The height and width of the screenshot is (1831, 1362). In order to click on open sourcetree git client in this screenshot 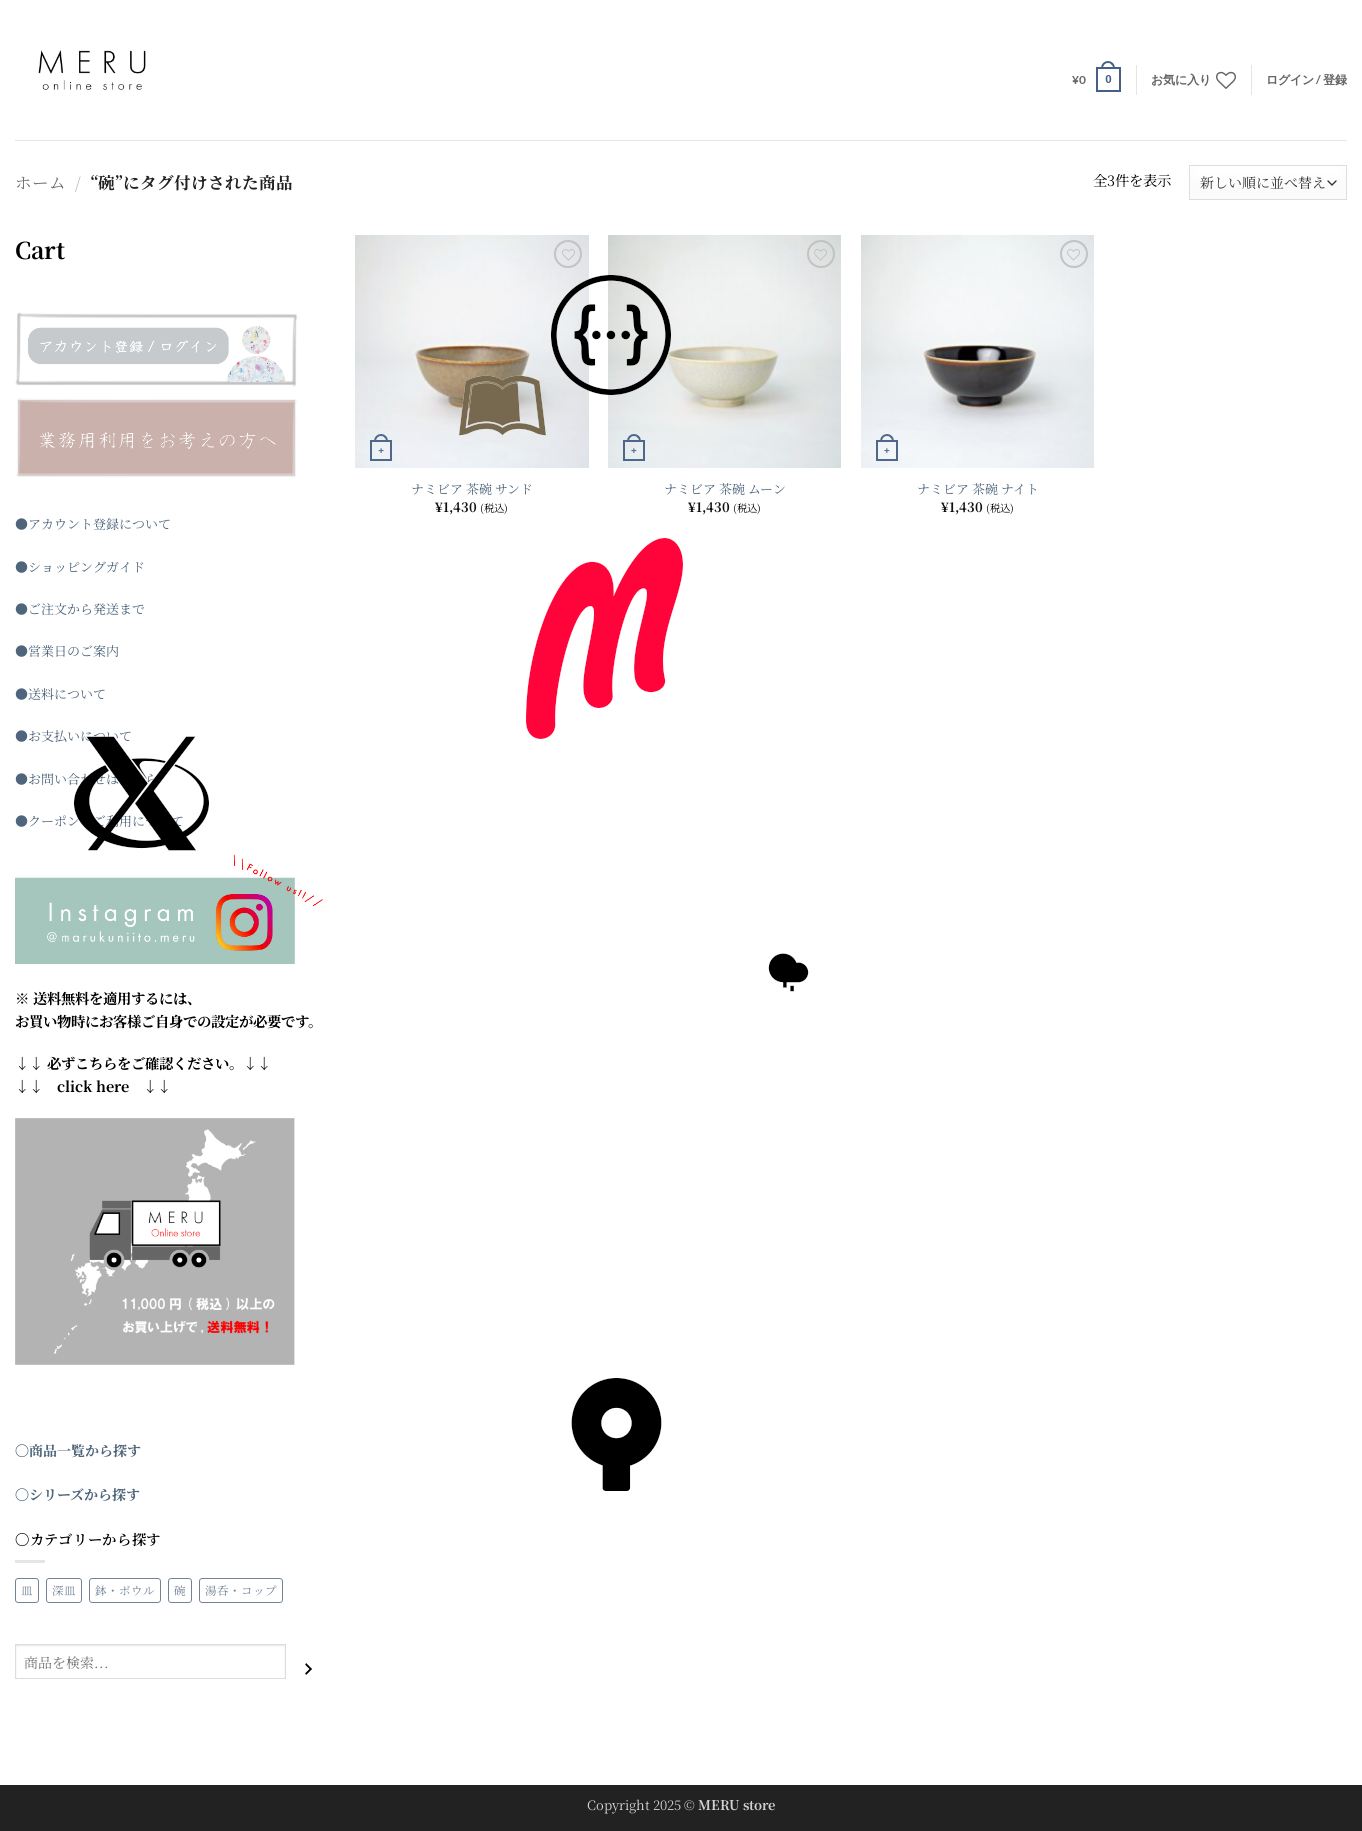, I will do `click(616, 1434)`.